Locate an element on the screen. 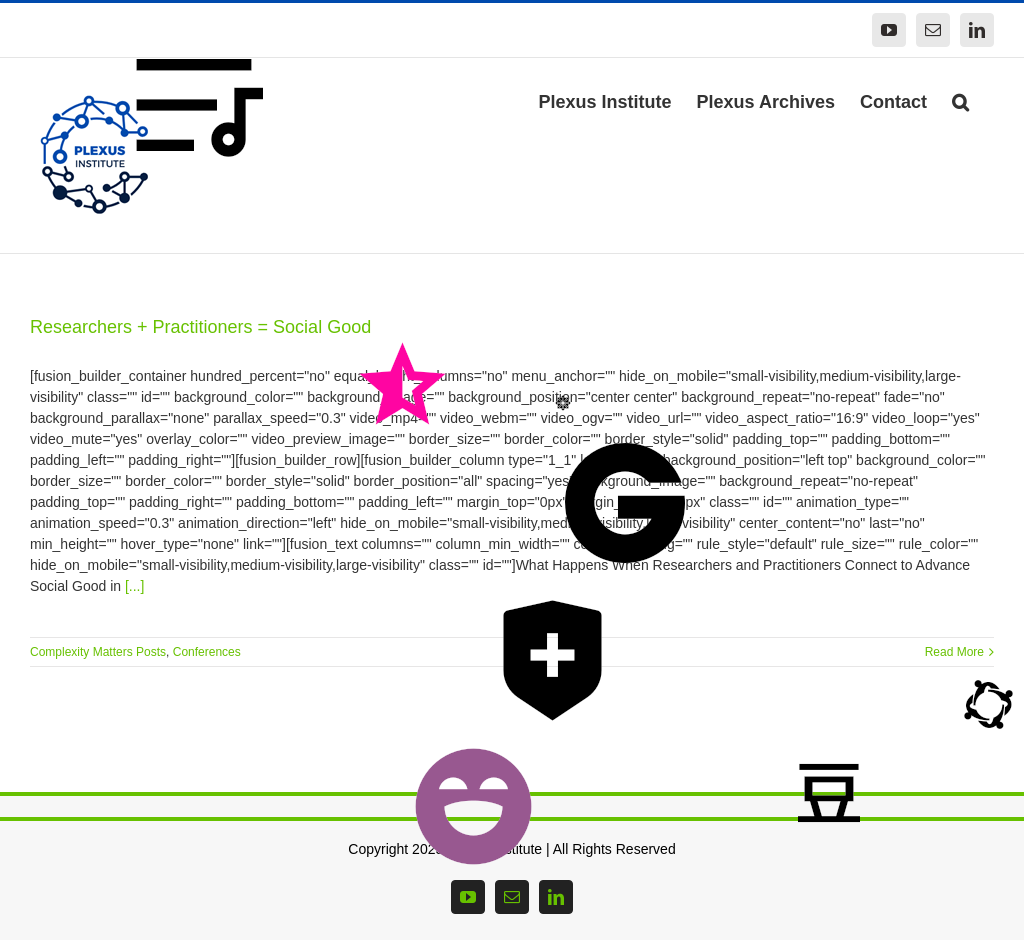 Image resolution: width=1024 pixels, height=940 pixels. react with laughter to a message is located at coordinates (473, 806).